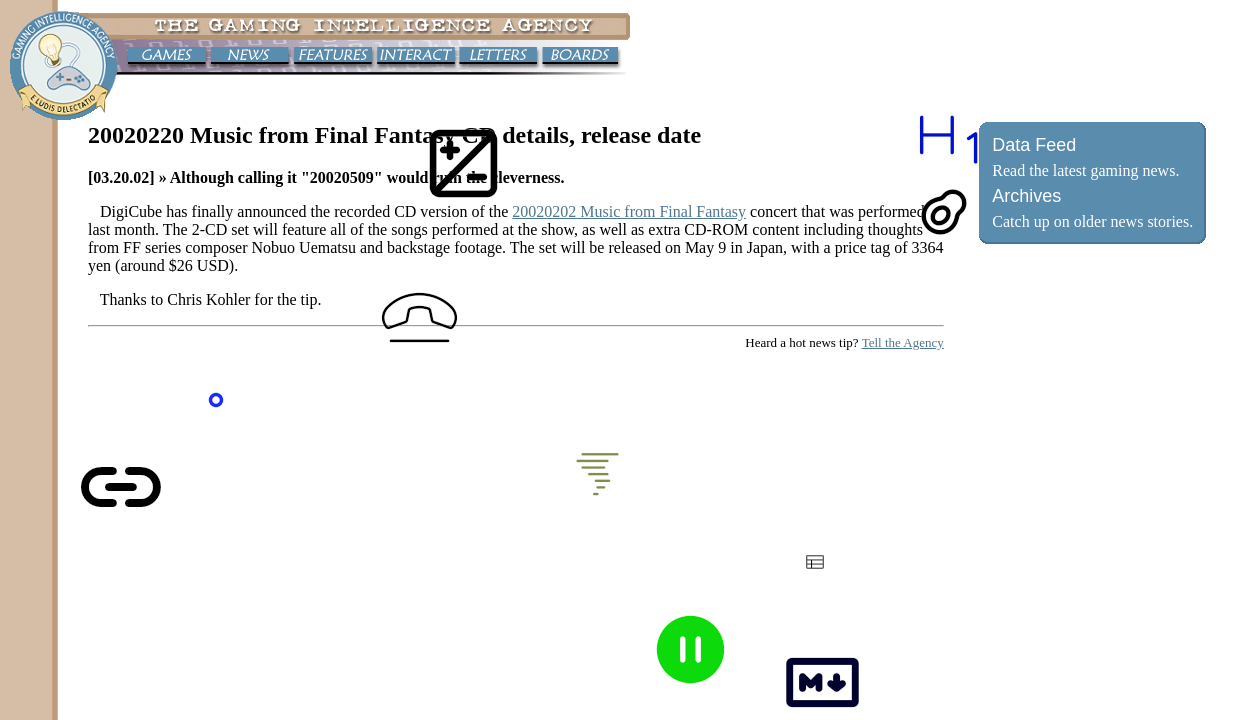  I want to click on end the current call, so click(419, 317).